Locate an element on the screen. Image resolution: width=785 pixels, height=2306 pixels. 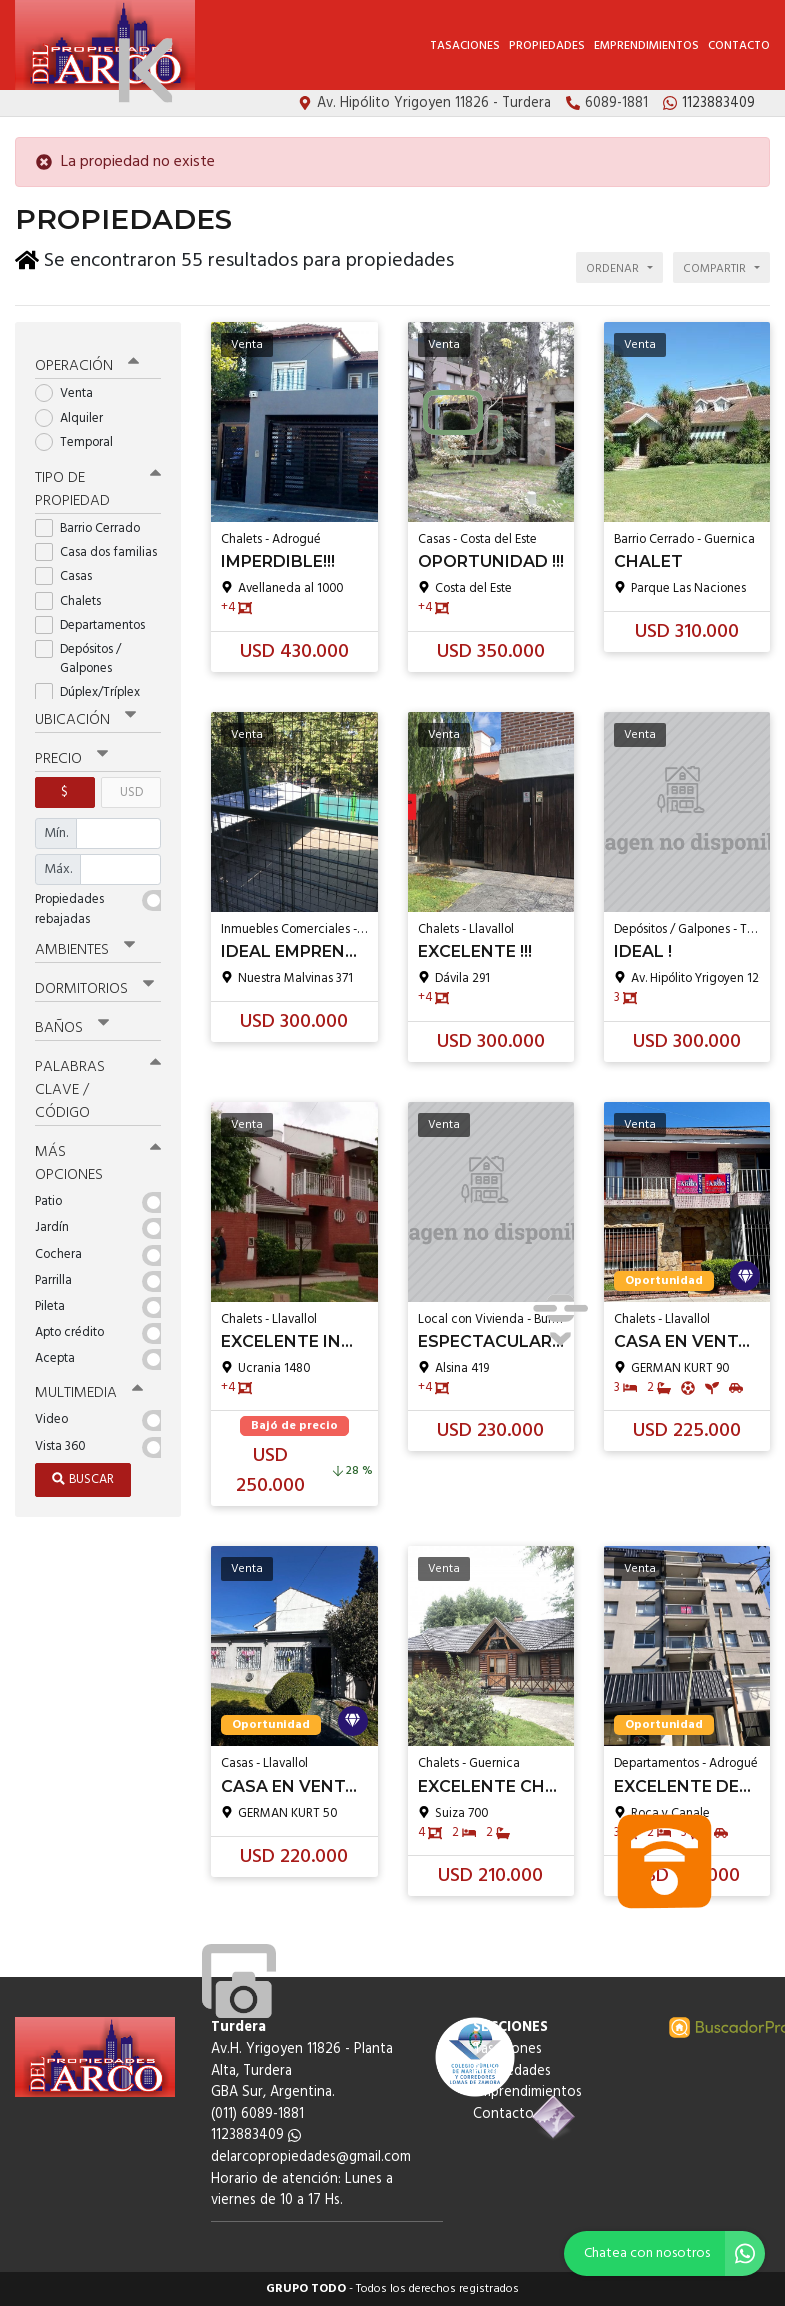
view or manage session properties is located at coordinates (463, 425).